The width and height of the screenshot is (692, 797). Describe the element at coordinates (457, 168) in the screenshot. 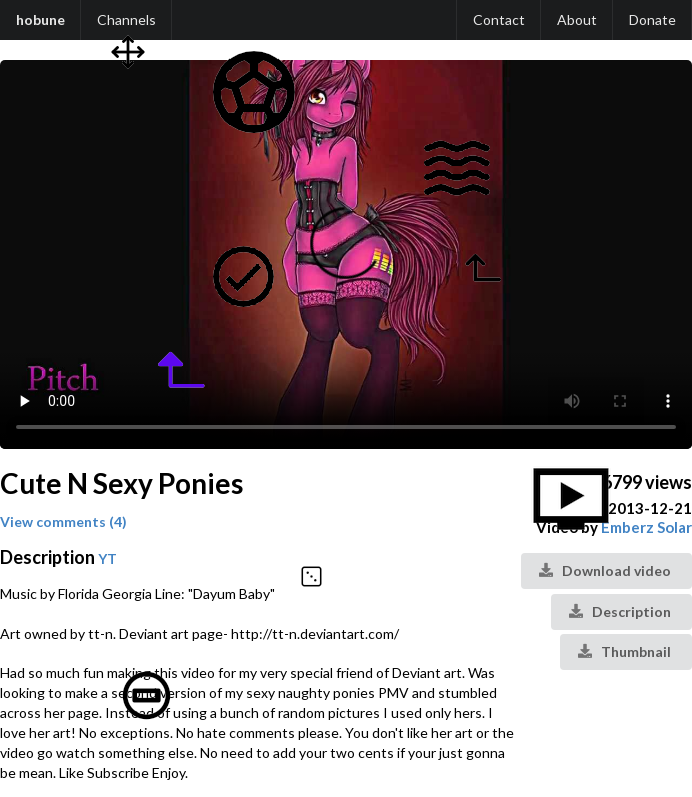

I see `indicates water or aquatic features` at that location.